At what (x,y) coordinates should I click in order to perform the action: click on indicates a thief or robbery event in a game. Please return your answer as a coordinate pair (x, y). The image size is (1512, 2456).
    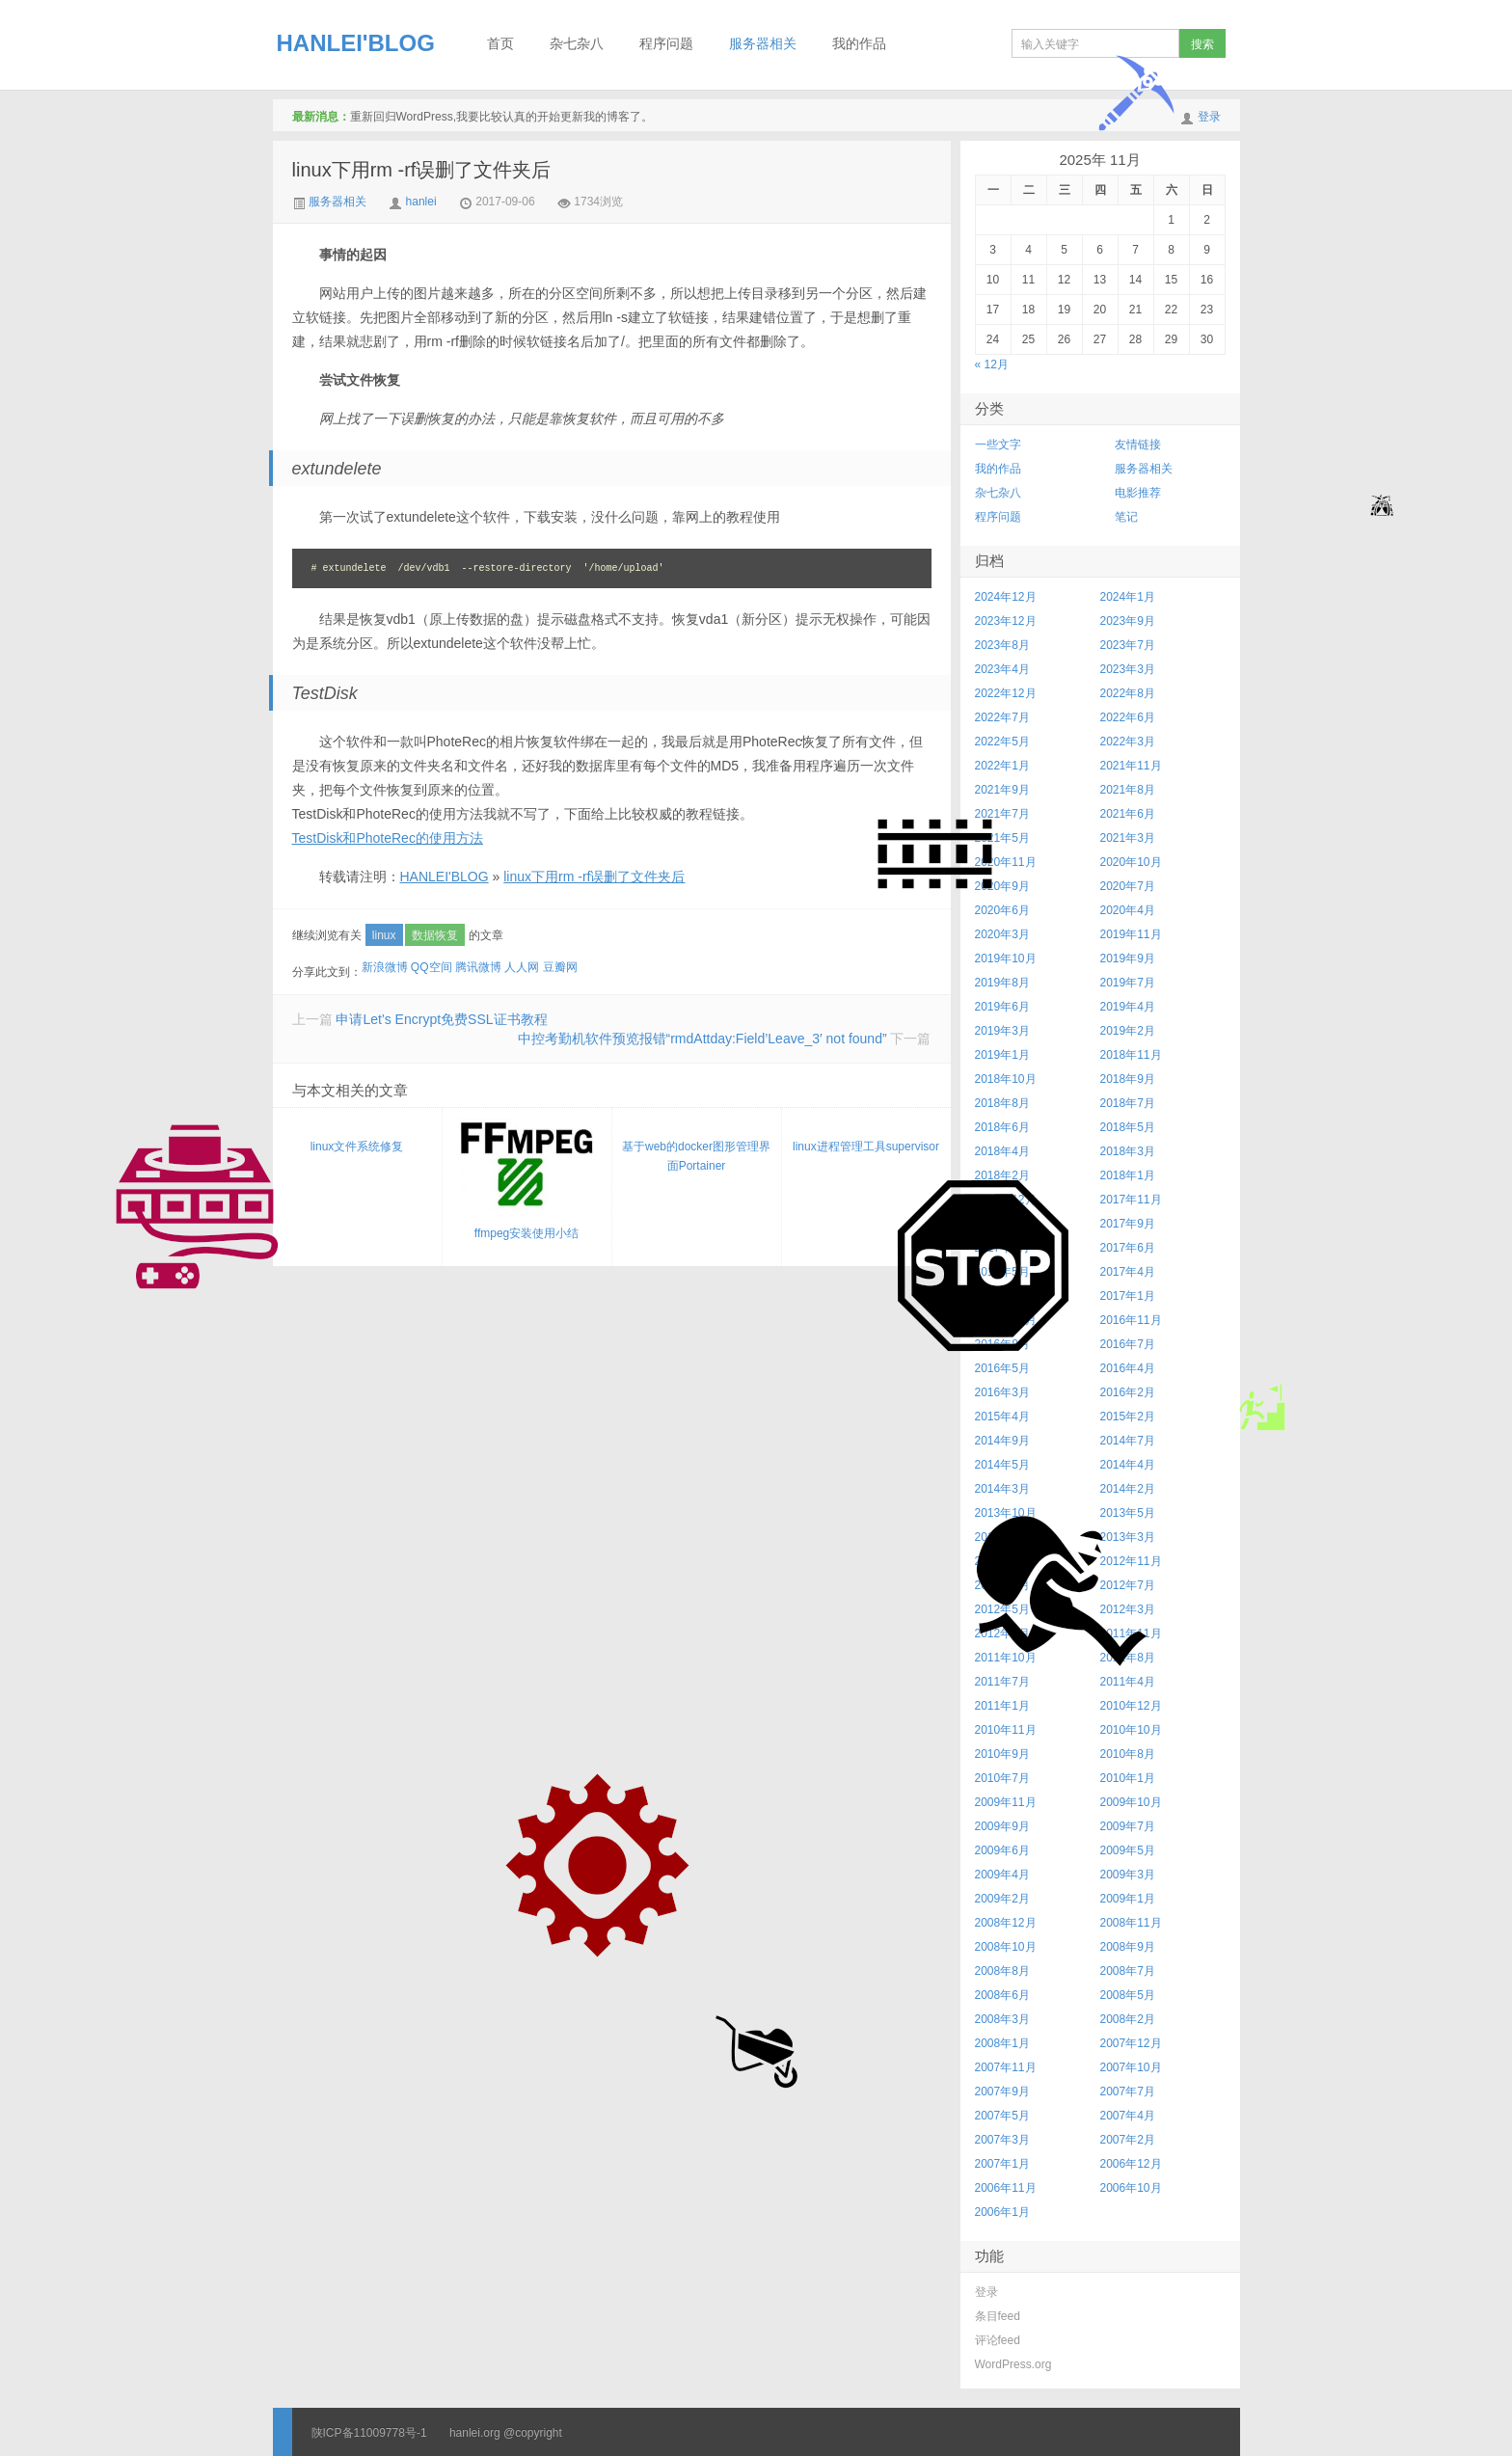
    Looking at the image, I should click on (1062, 1591).